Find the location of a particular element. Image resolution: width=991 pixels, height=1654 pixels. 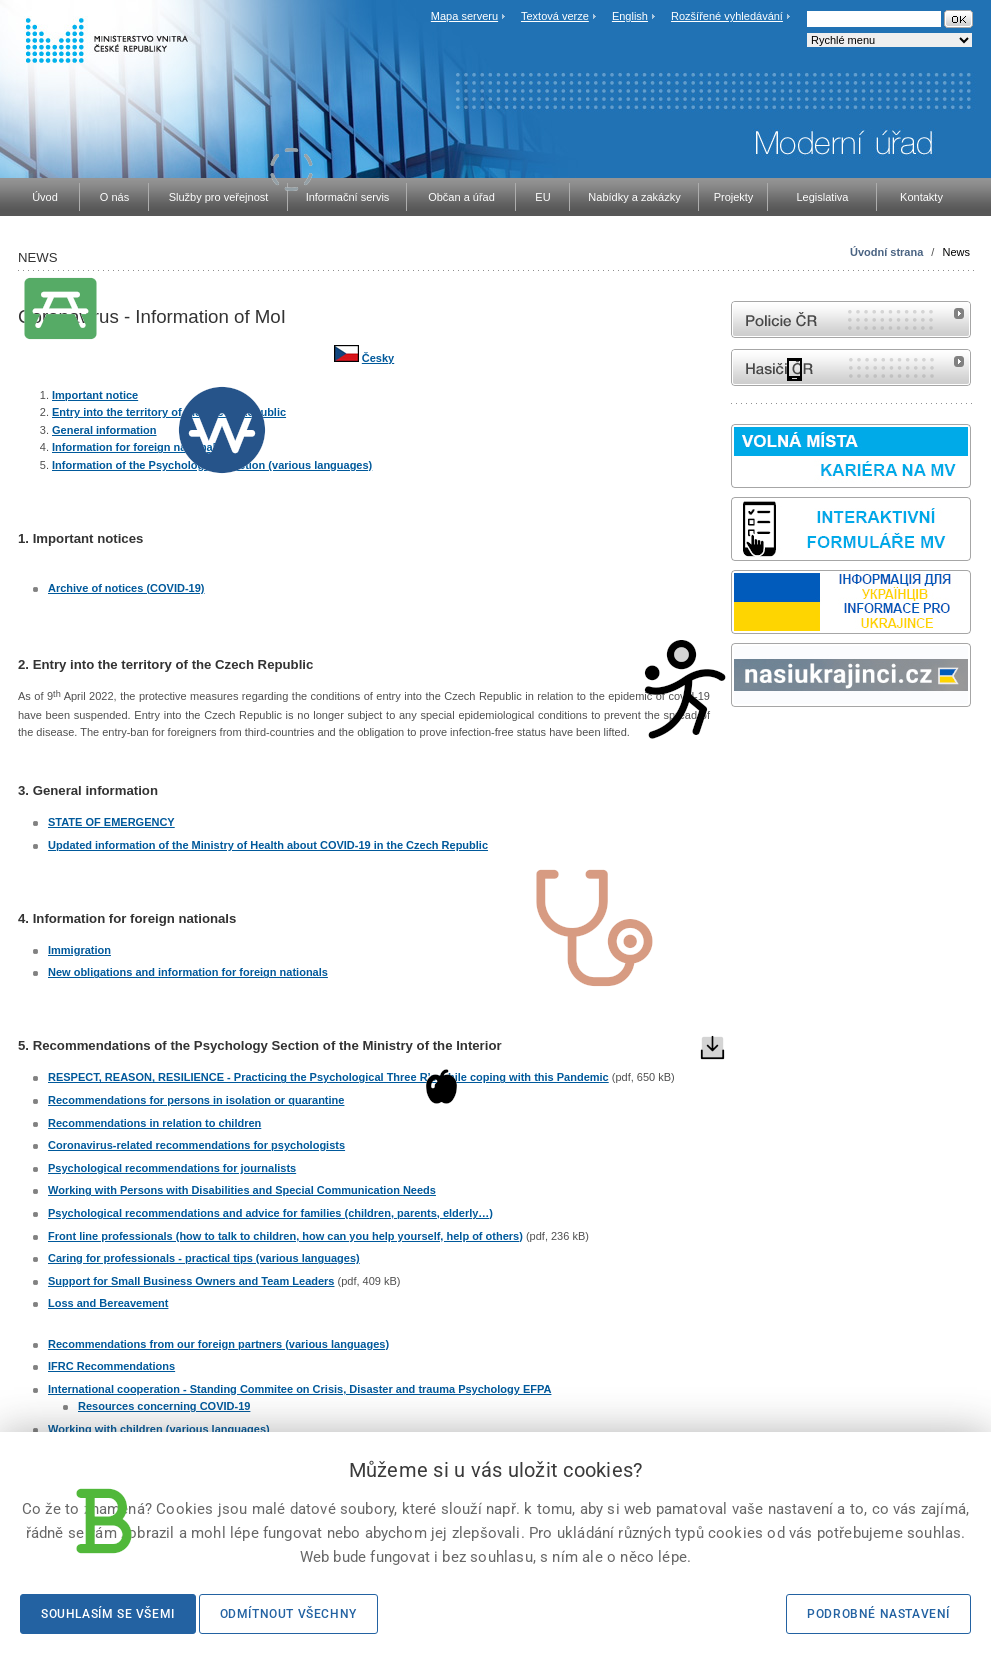

access health or nutrition tracking features is located at coordinates (441, 1086).